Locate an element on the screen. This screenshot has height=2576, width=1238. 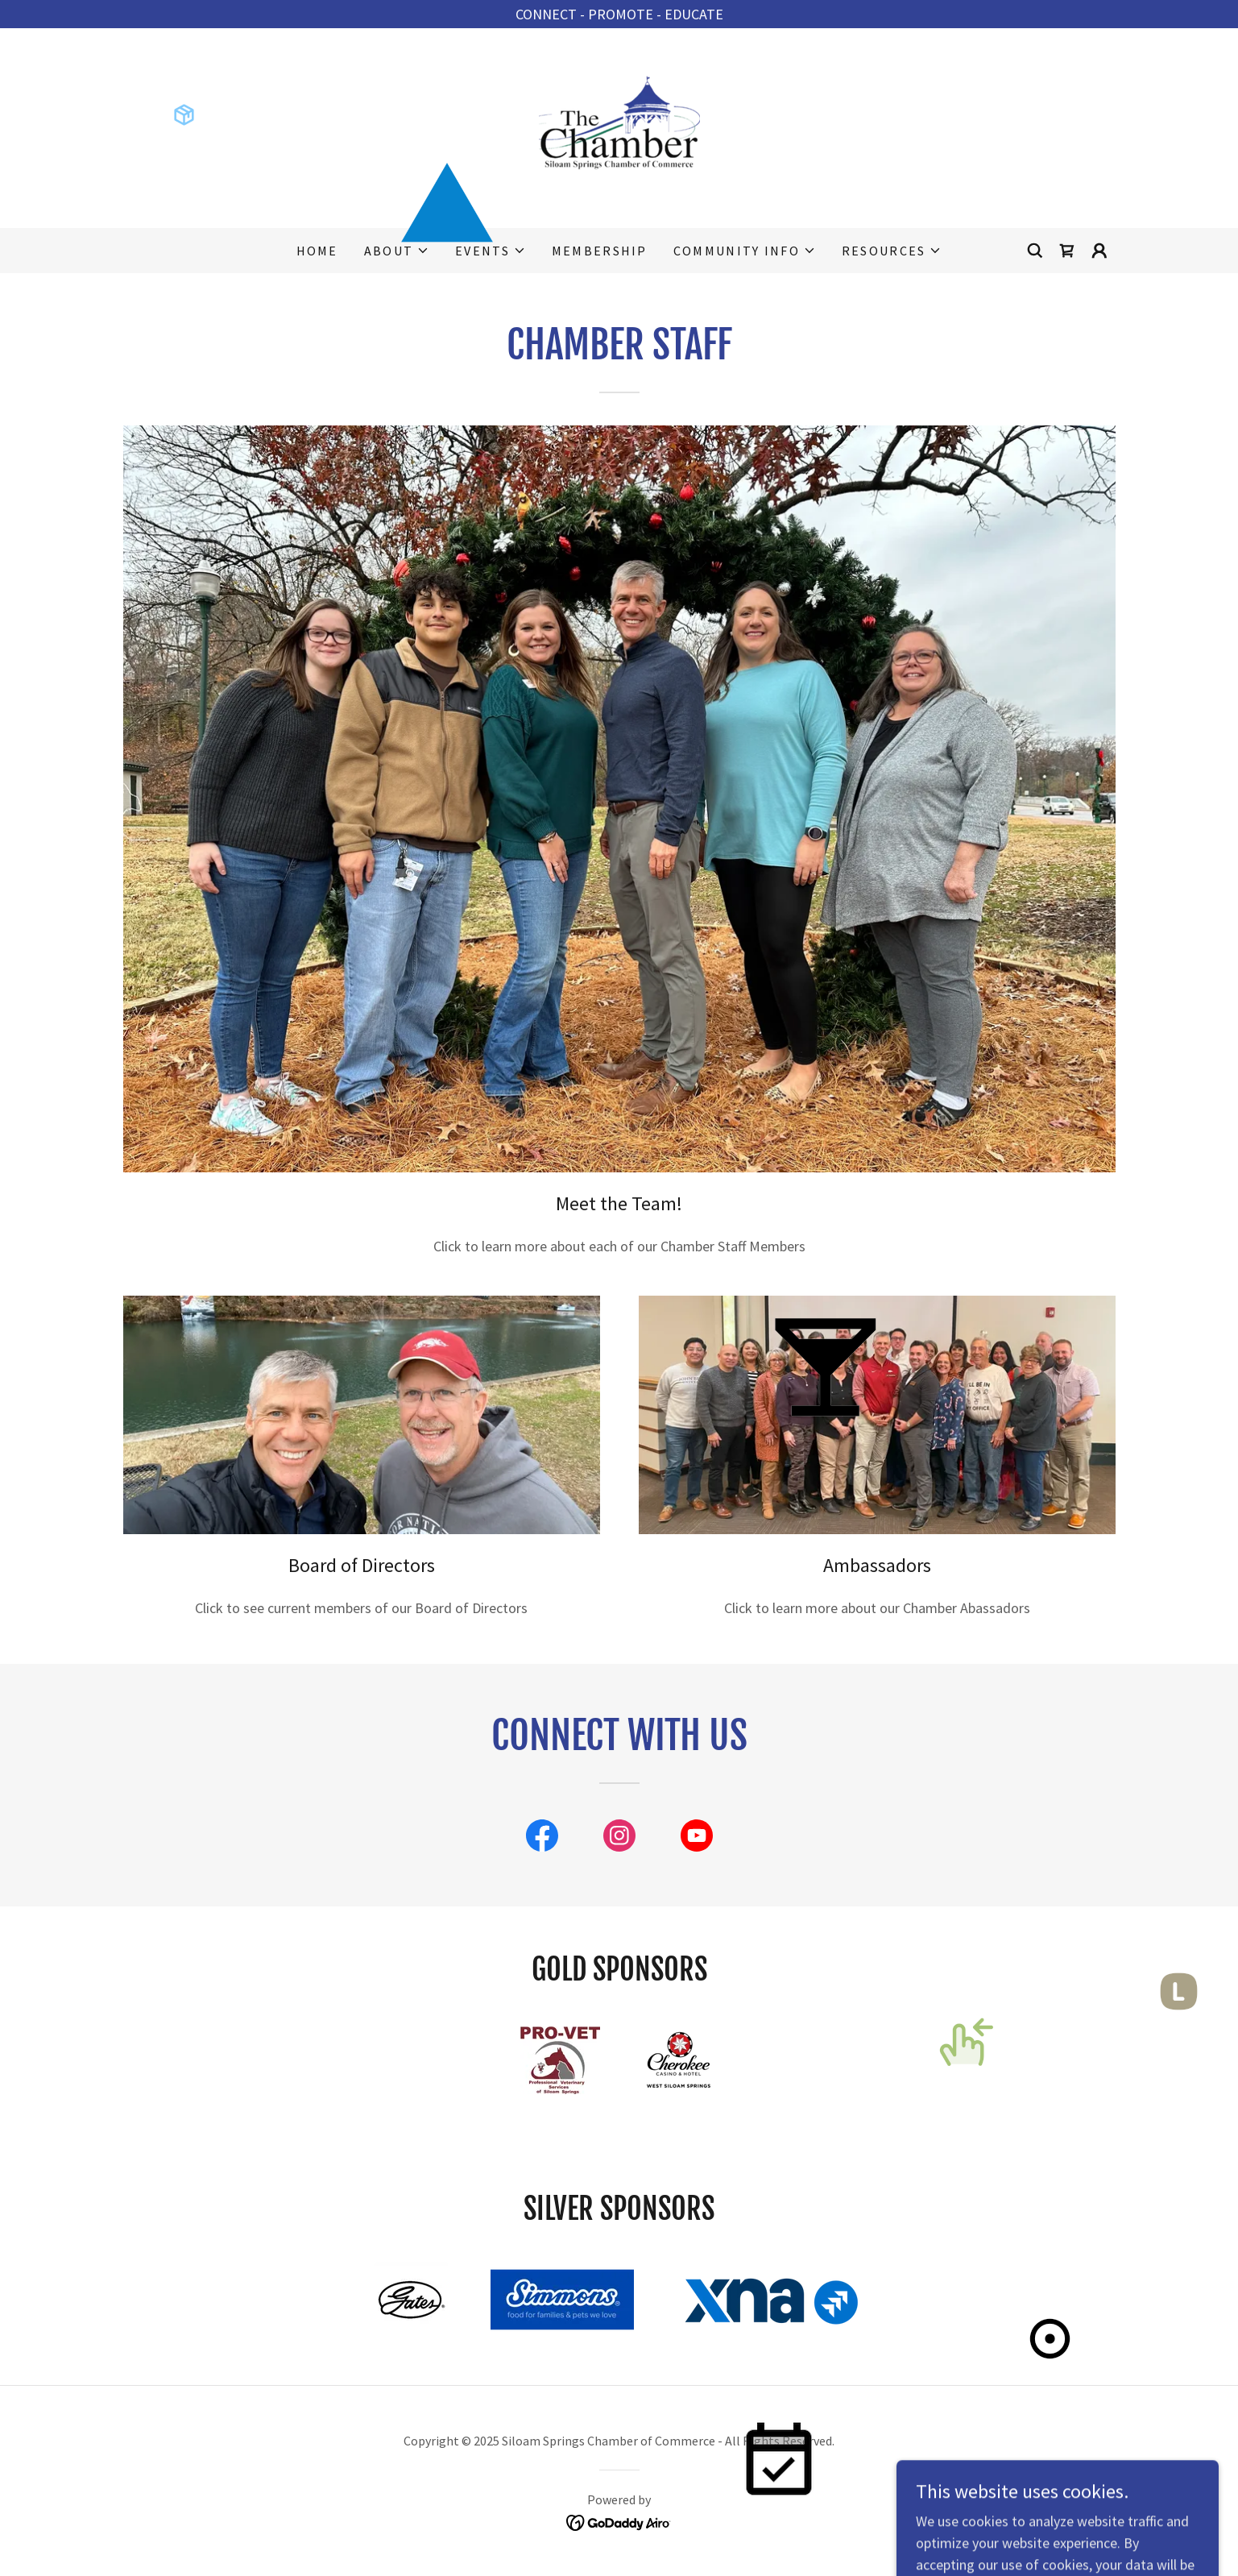
indicates items or options starting with the letter "L" is located at coordinates (1178, 1991).